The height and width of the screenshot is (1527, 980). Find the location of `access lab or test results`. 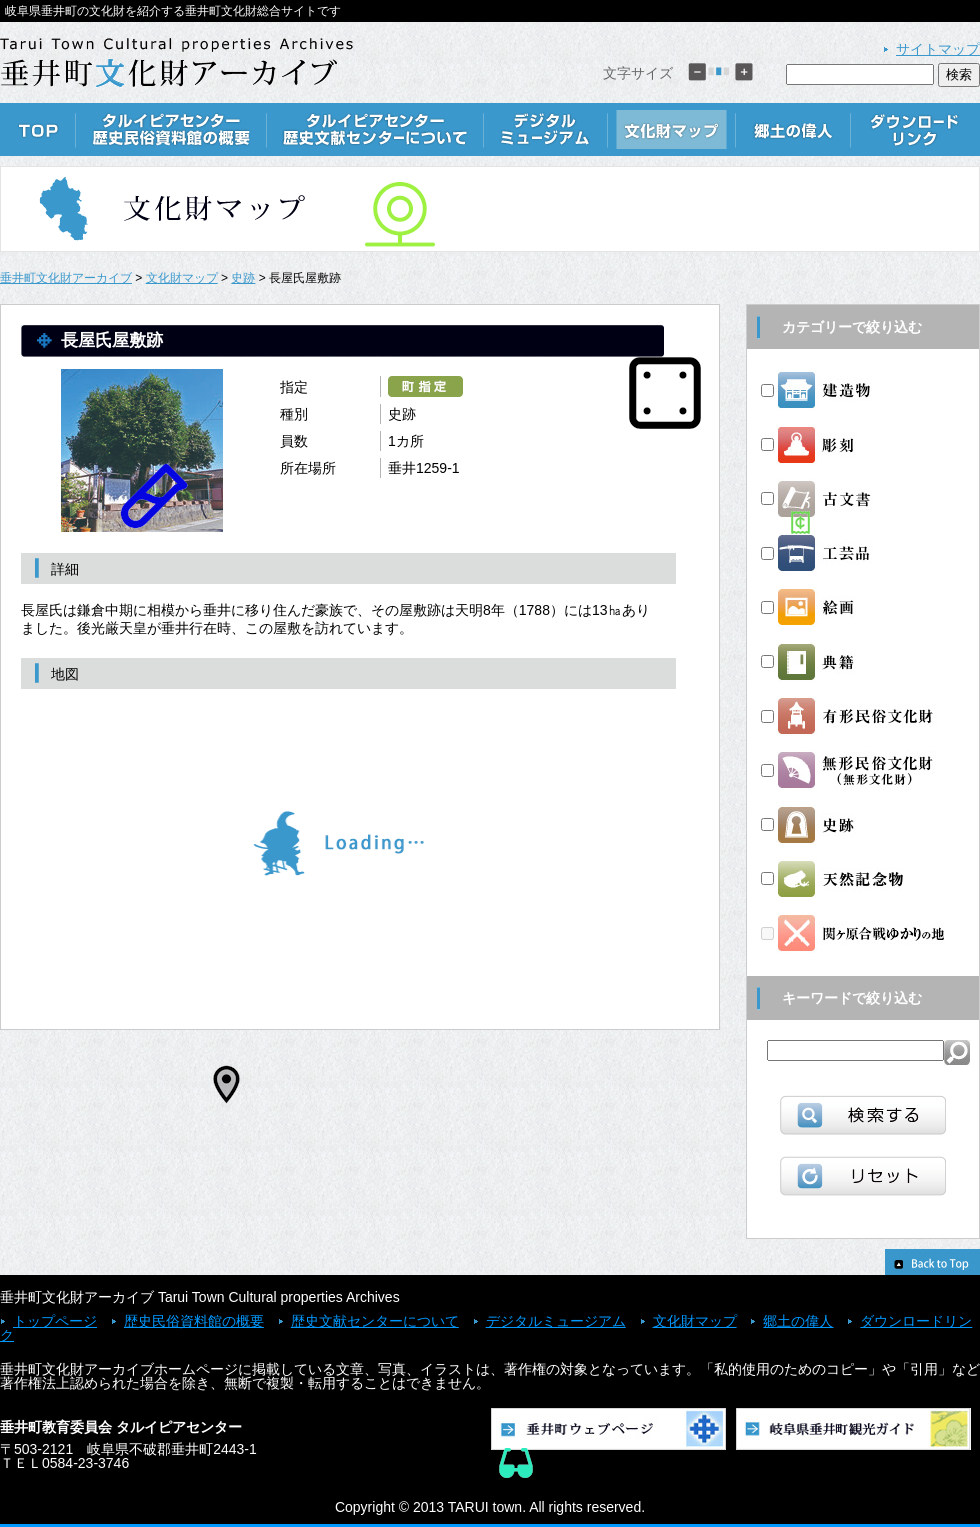

access lab or test results is located at coordinates (153, 496).